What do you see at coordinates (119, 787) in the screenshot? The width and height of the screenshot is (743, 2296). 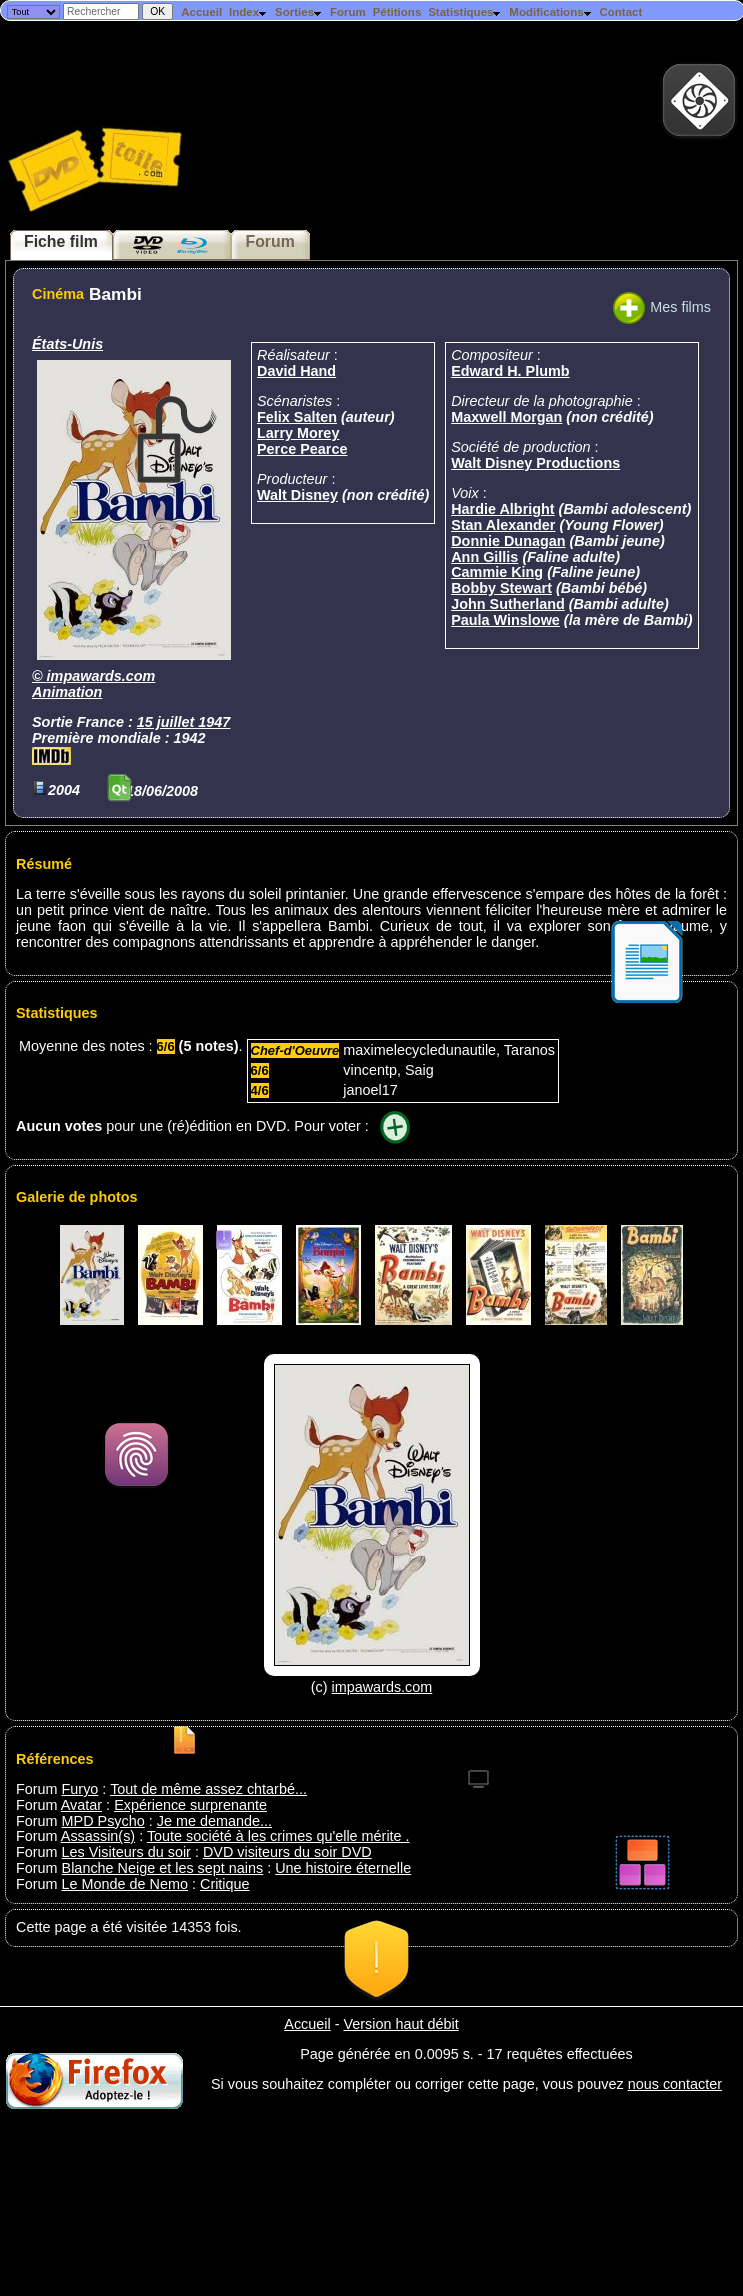 I see `a QML source file used in Qt development` at bounding box center [119, 787].